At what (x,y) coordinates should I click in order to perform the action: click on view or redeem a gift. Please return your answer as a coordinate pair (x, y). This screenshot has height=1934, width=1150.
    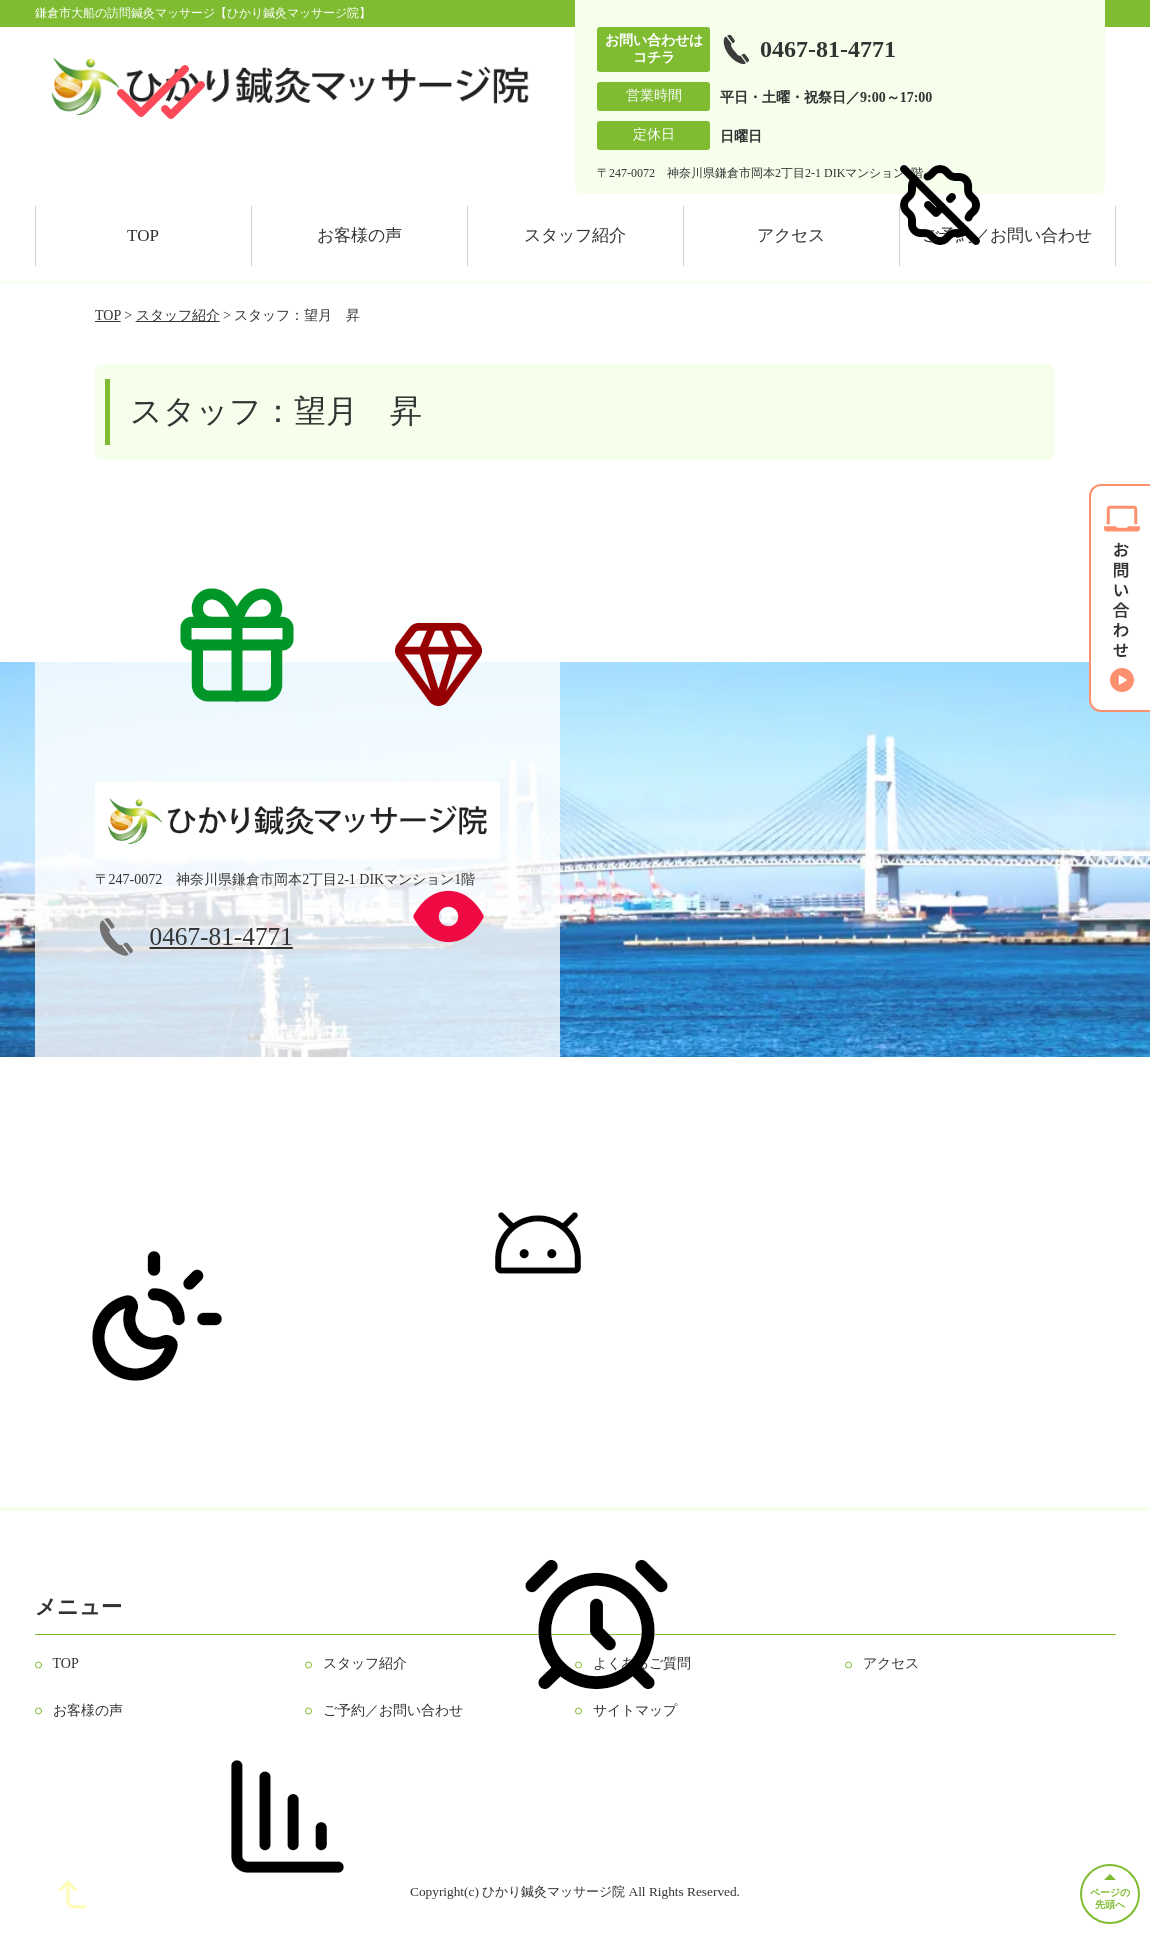
    Looking at the image, I should click on (237, 645).